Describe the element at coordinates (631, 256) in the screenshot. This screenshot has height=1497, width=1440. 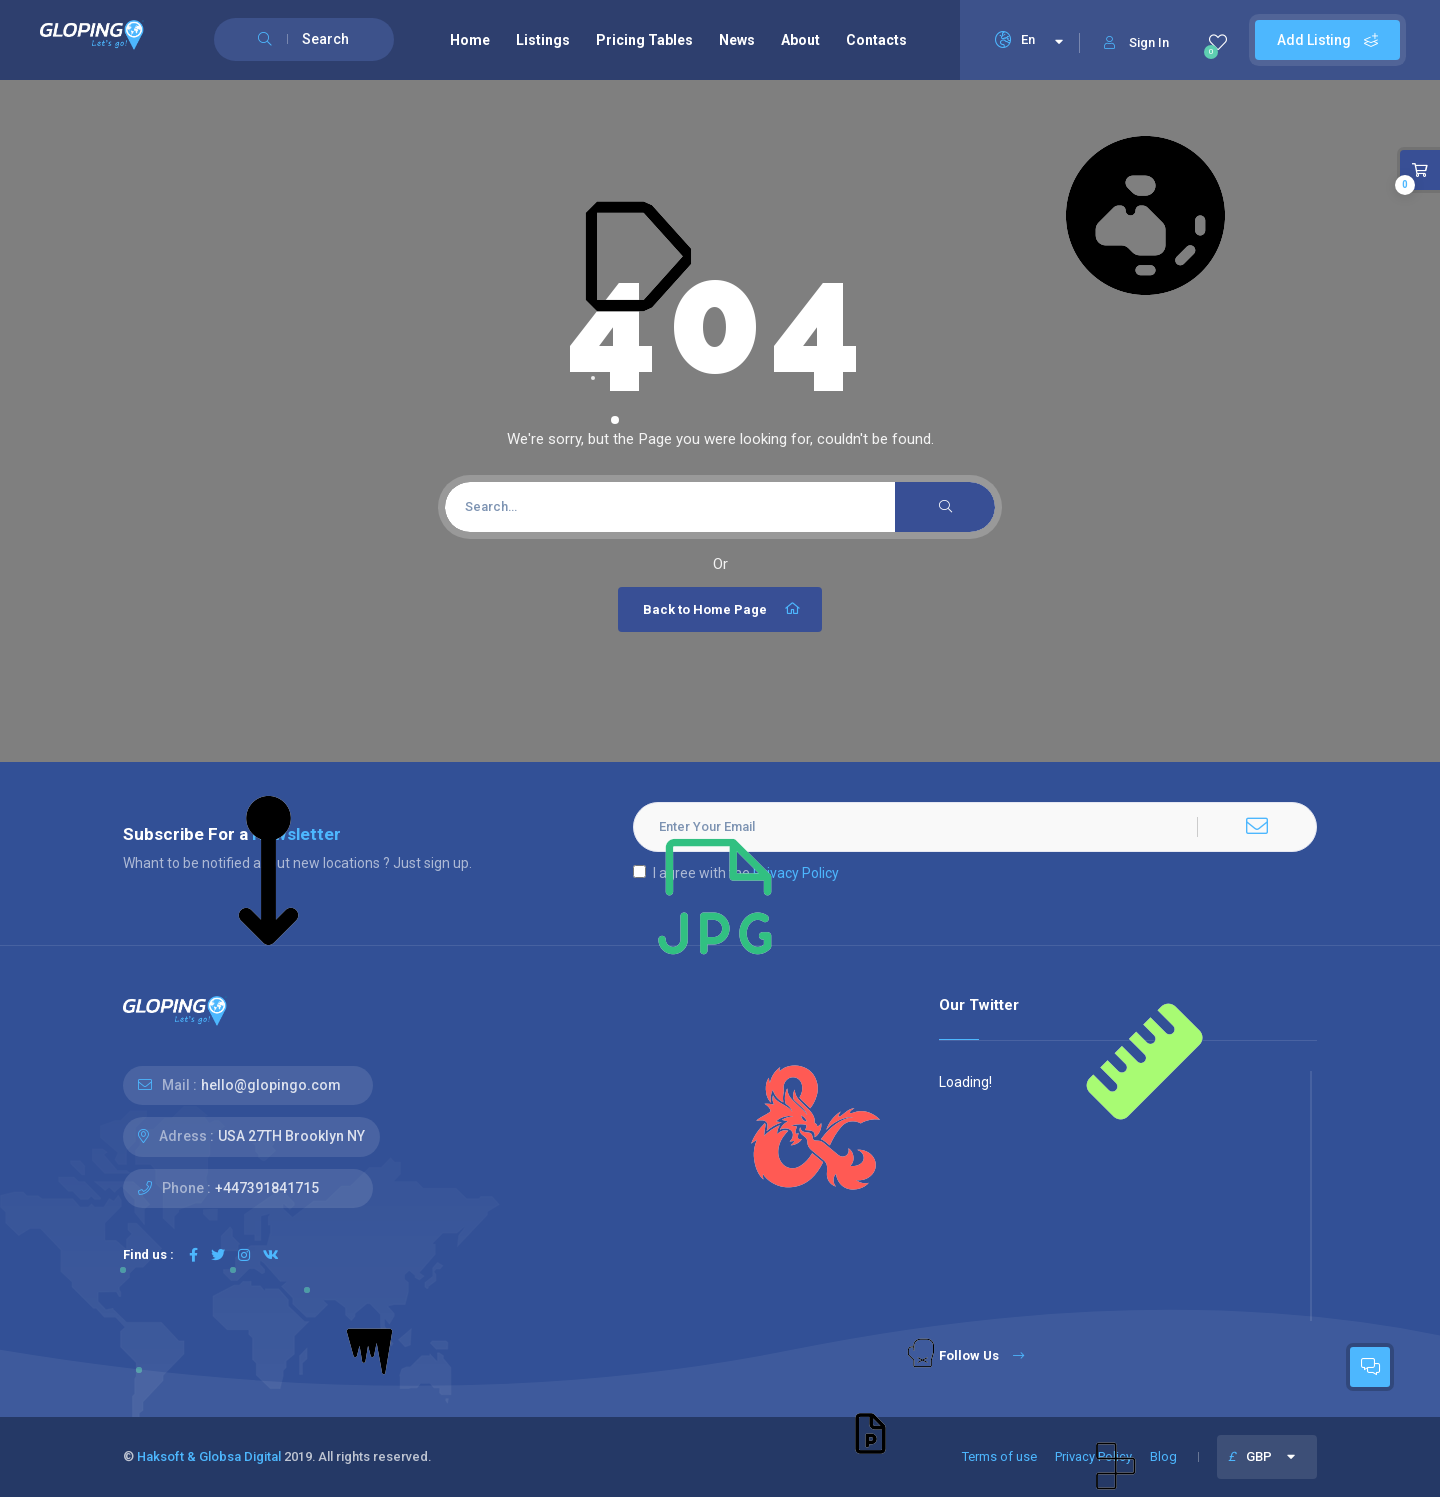
I see `indicates the current line in debug mode` at that location.